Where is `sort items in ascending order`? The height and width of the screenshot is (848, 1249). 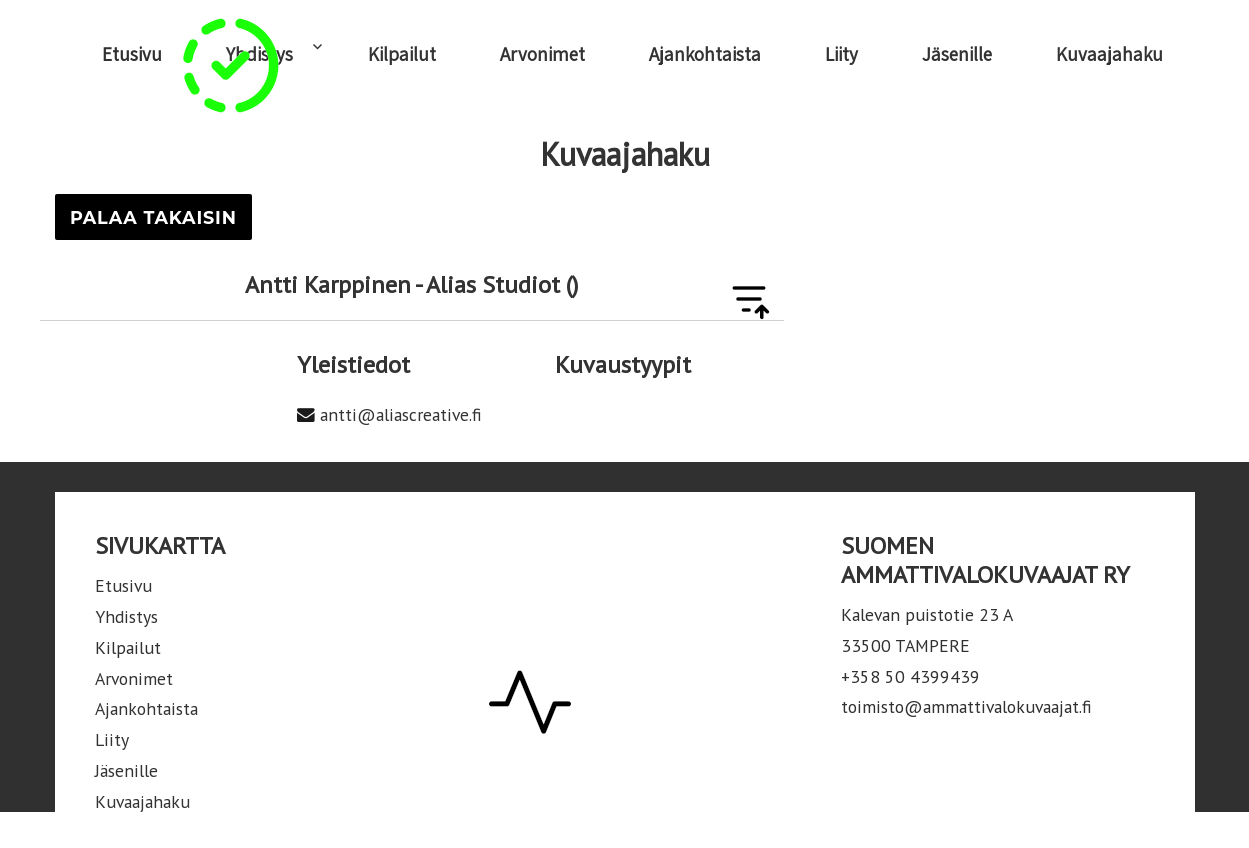
sort items in ascending order is located at coordinates (749, 299).